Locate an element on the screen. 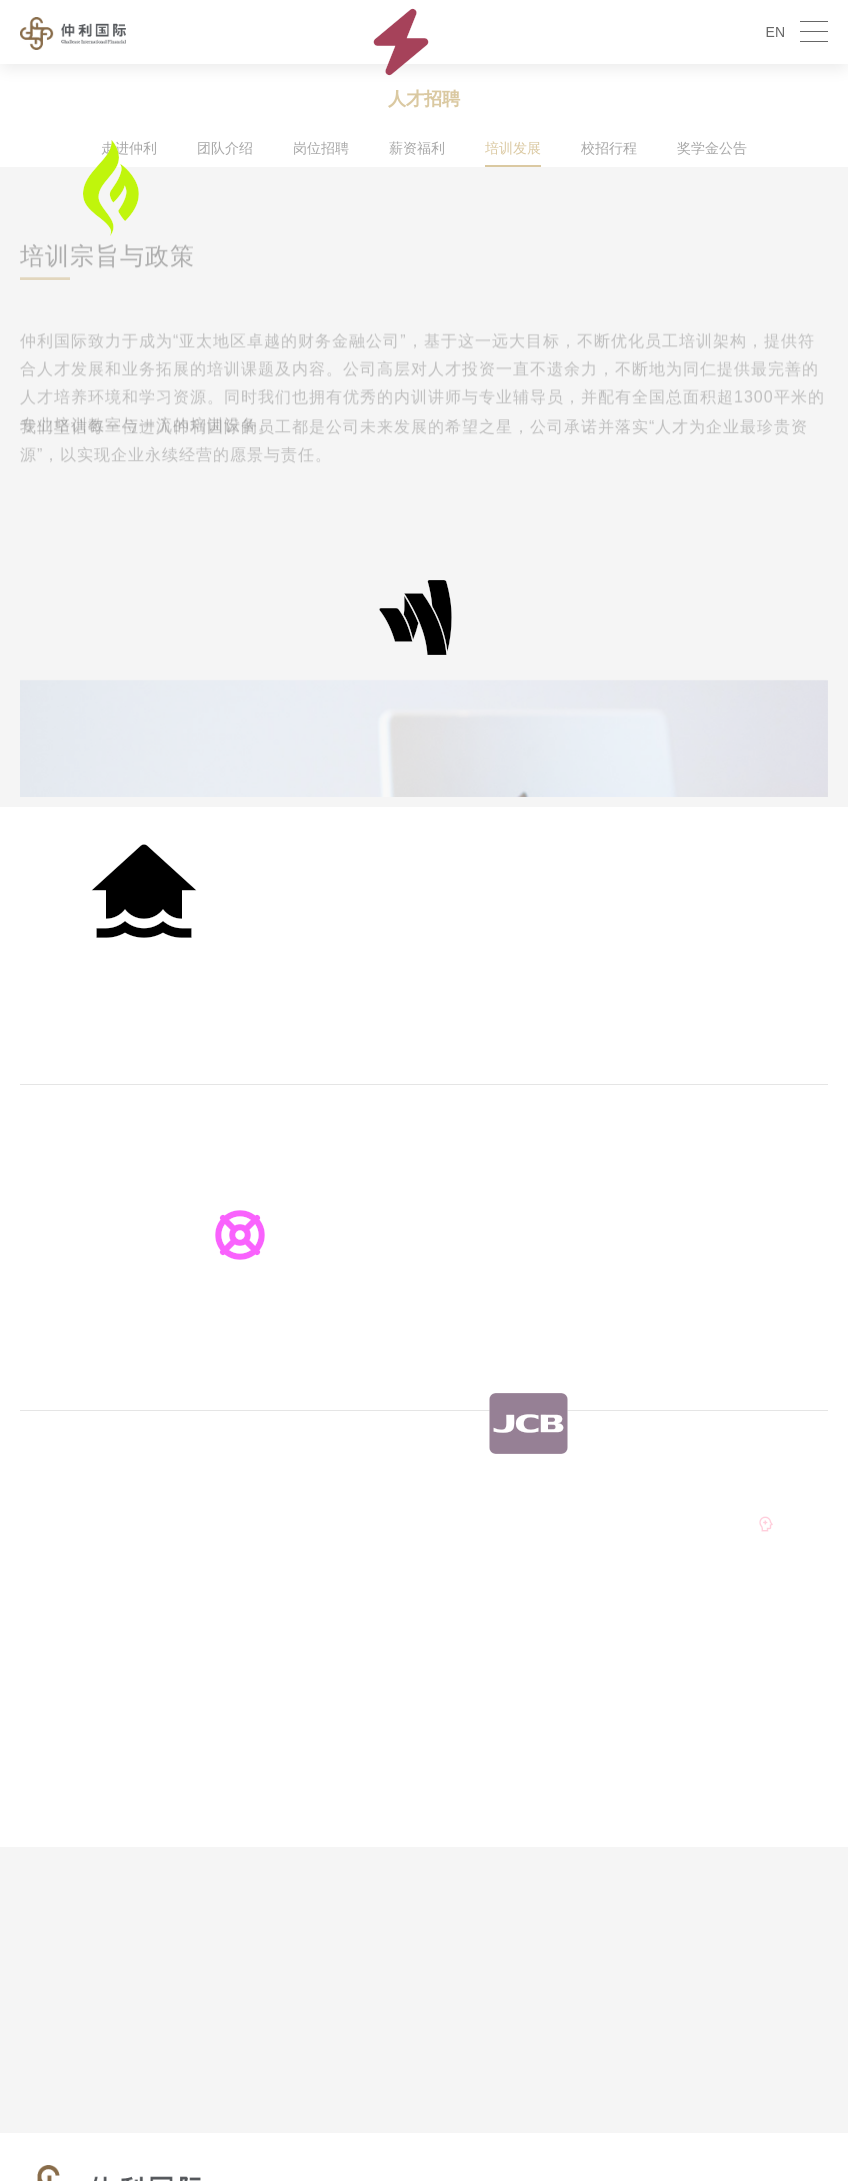 This screenshot has width=848, height=2181. access mental health resources is located at coordinates (766, 1524).